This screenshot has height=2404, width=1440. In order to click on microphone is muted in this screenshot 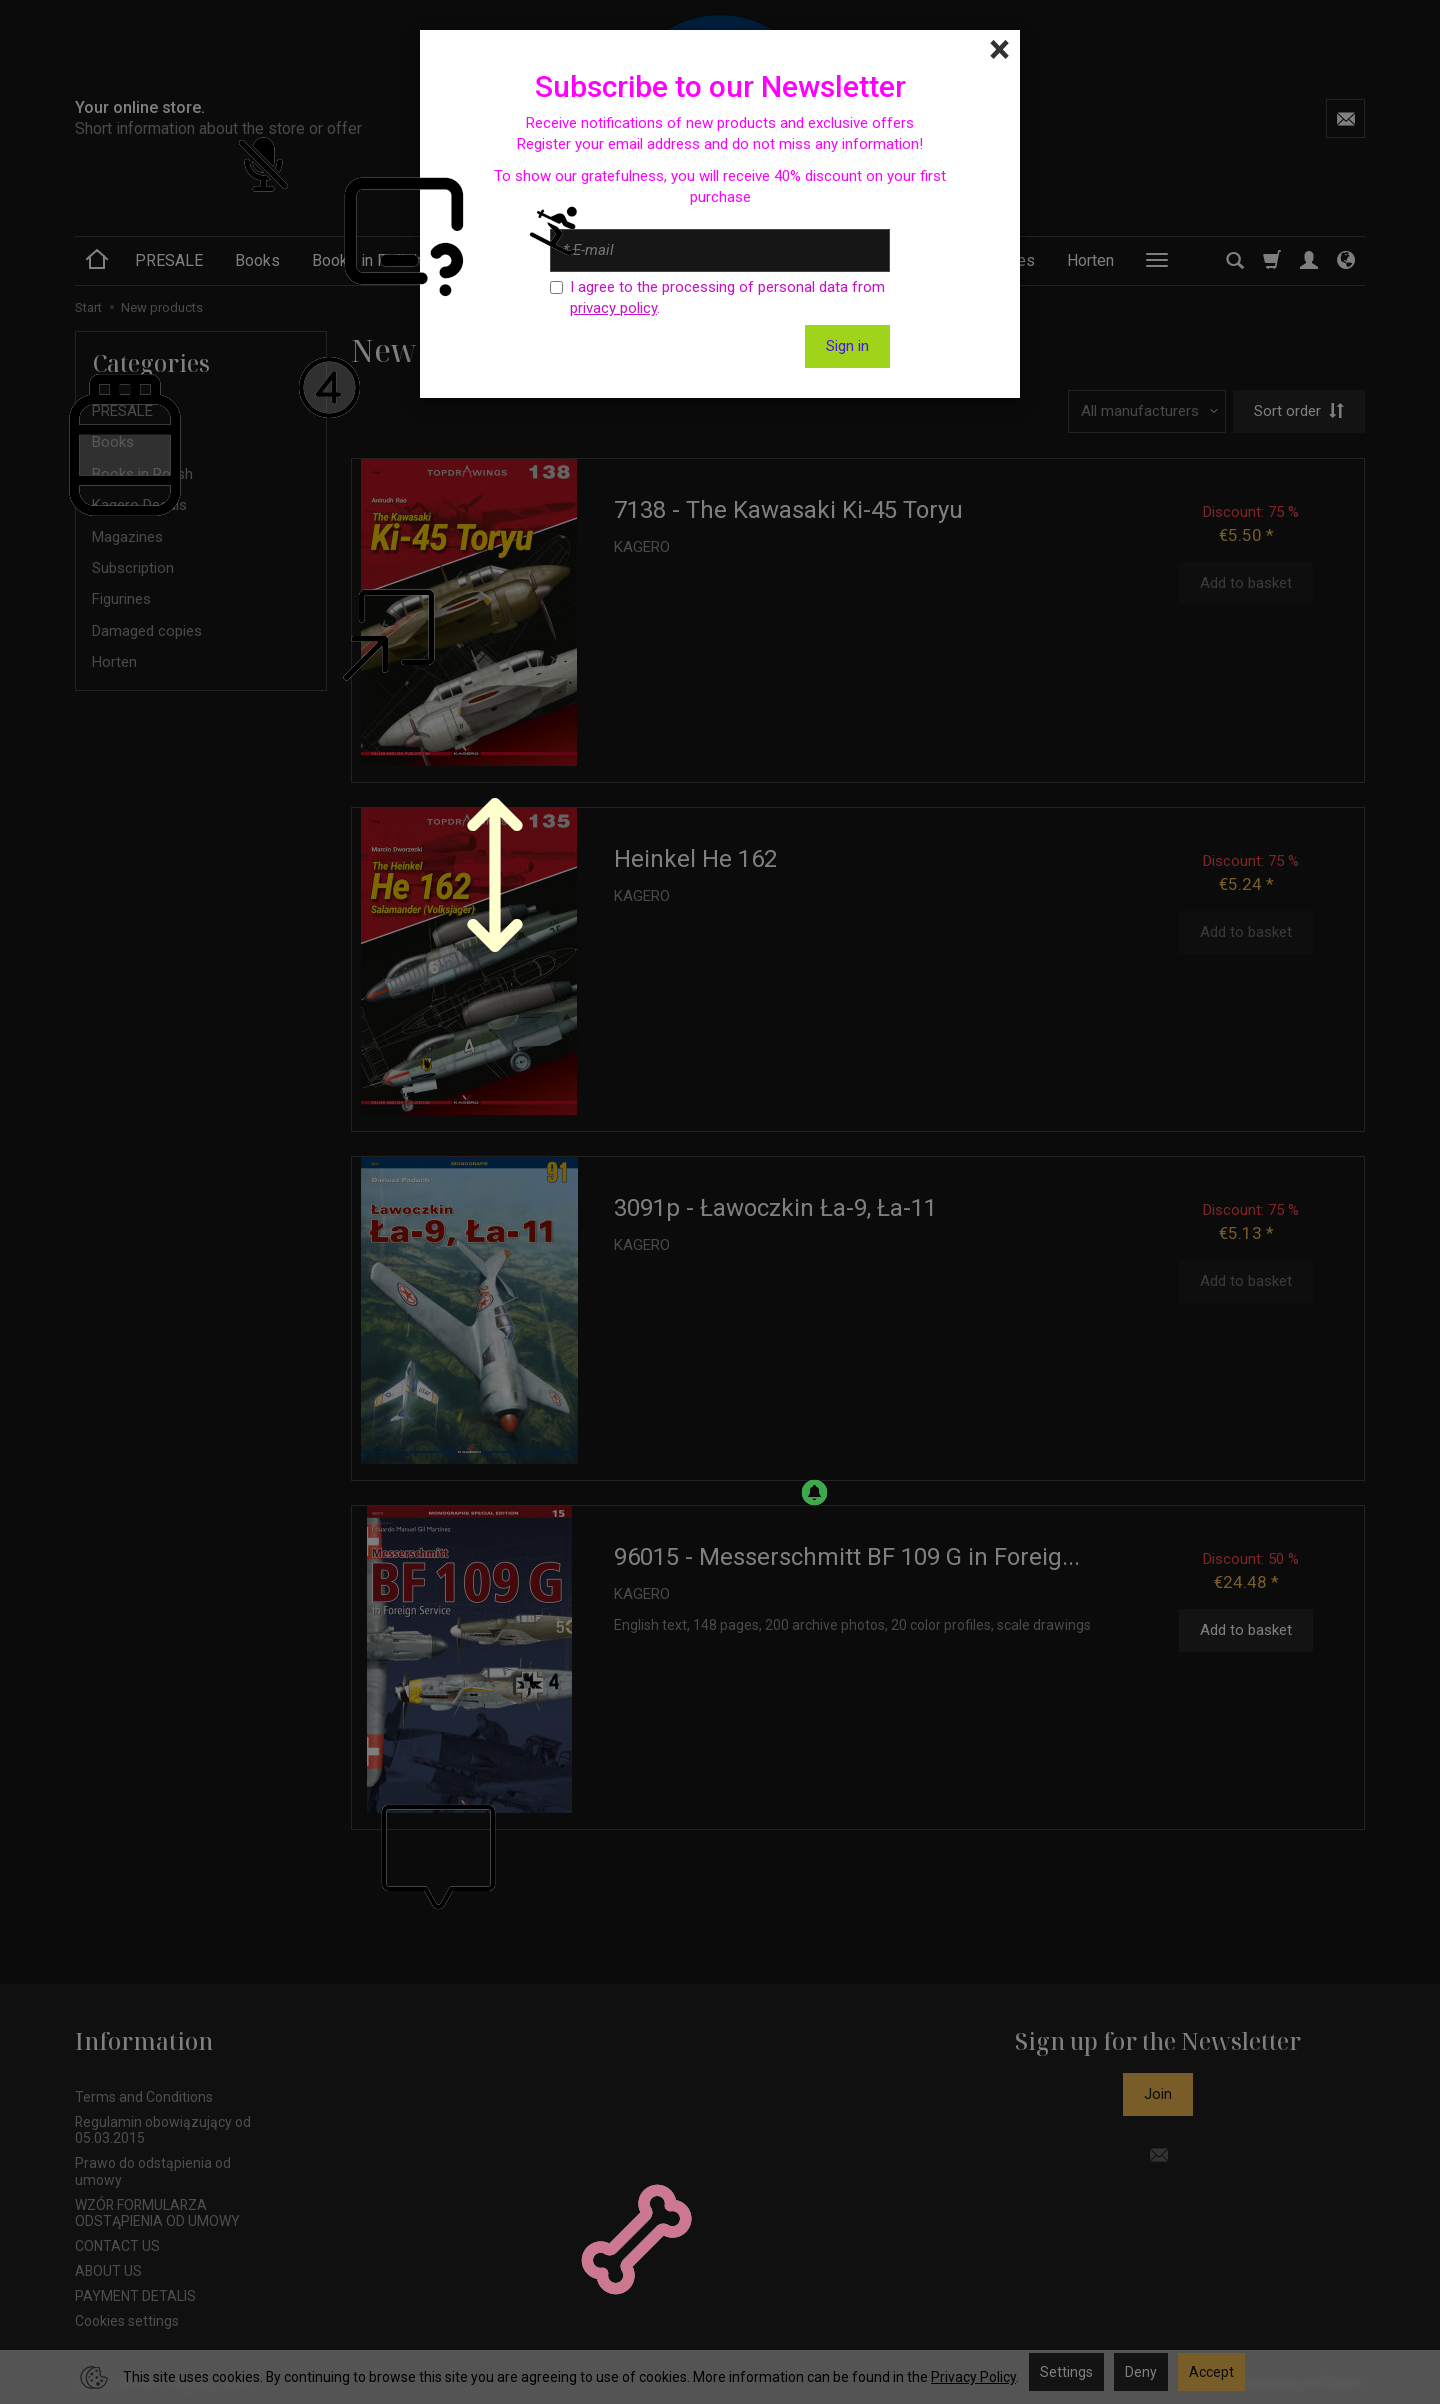, I will do `click(263, 164)`.